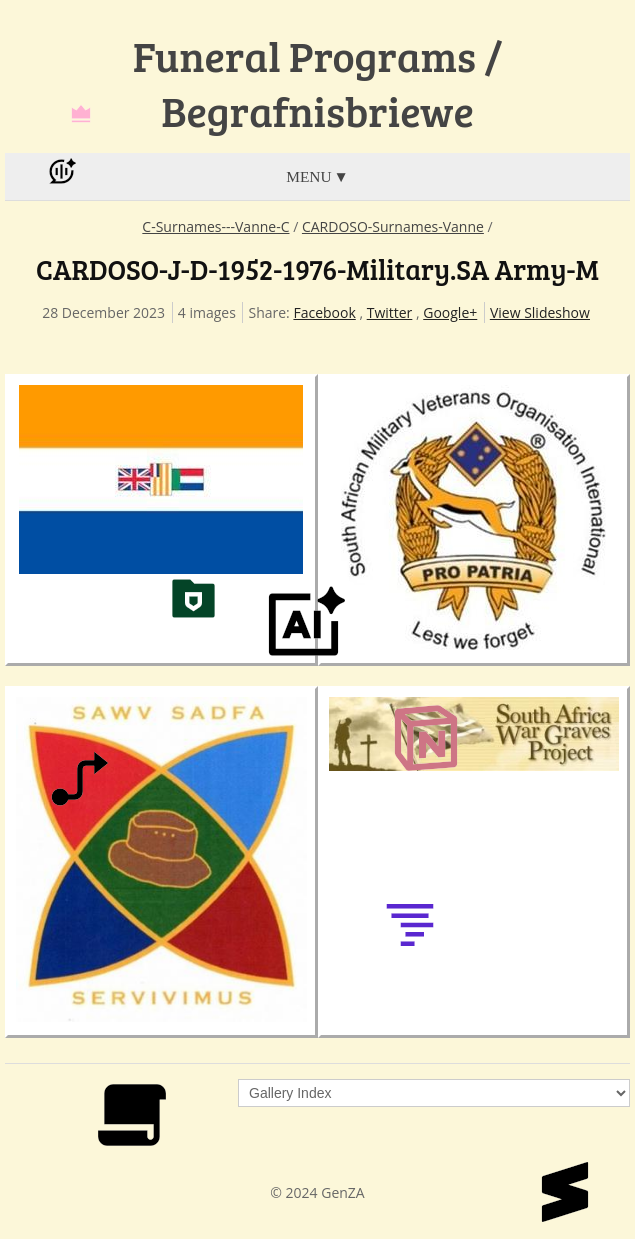 The height and width of the screenshot is (1239, 635). I want to click on generate content using AI, so click(303, 624).